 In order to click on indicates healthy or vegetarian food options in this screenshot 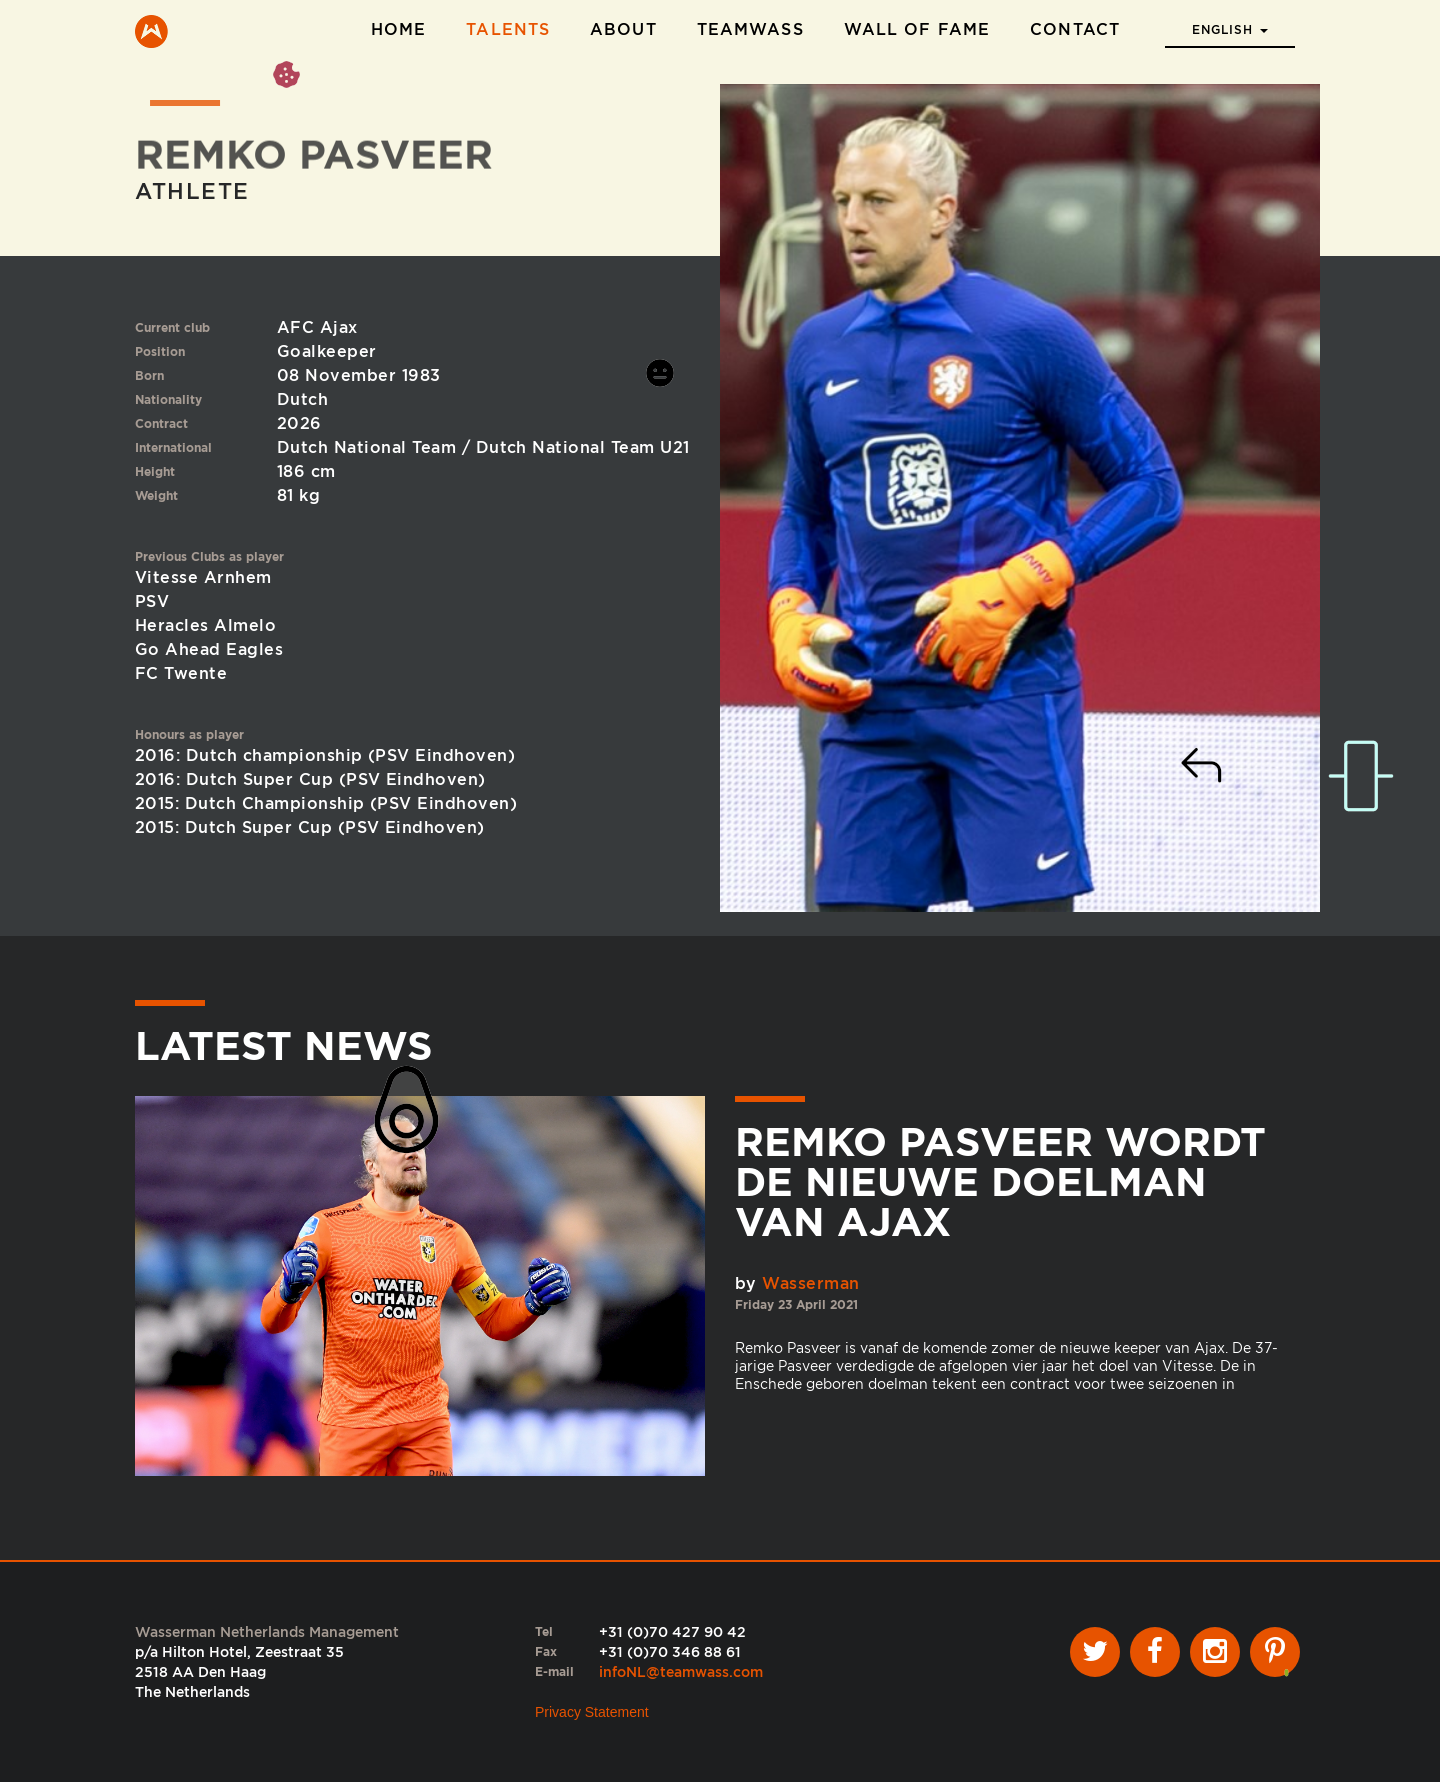, I will do `click(406, 1109)`.